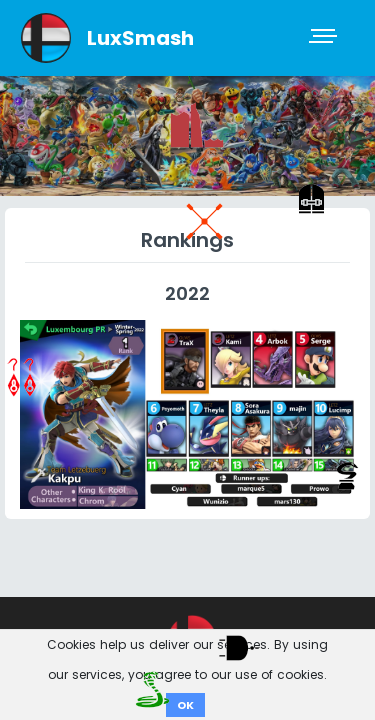 This screenshot has height=720, width=375. I want to click on browse or shop for earrings, so click(21, 376).